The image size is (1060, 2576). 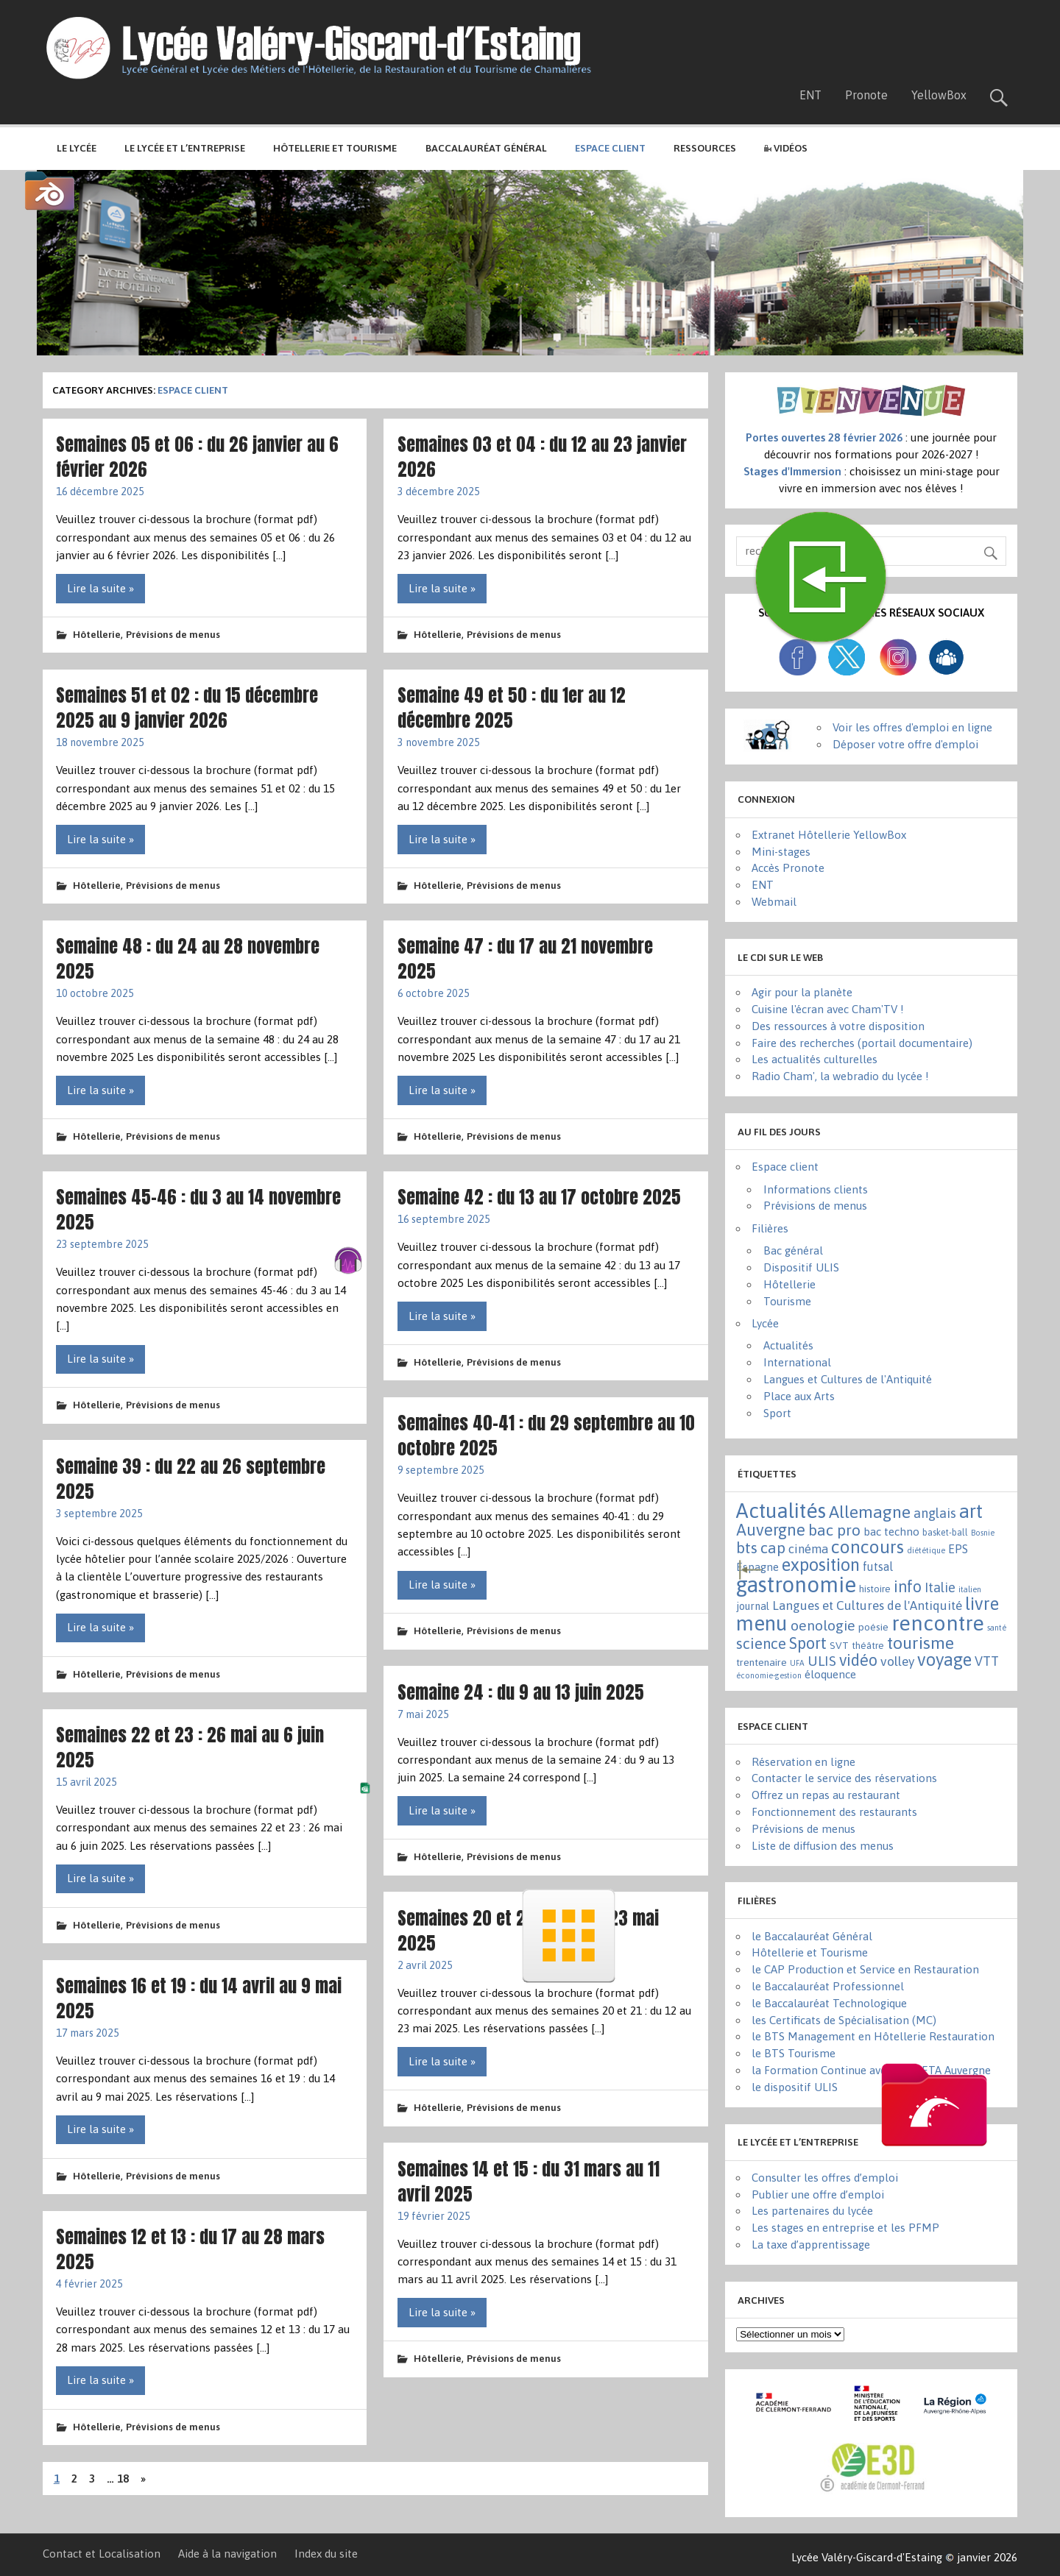 I want to click on open folder containing Blender project files, so click(x=49, y=192).